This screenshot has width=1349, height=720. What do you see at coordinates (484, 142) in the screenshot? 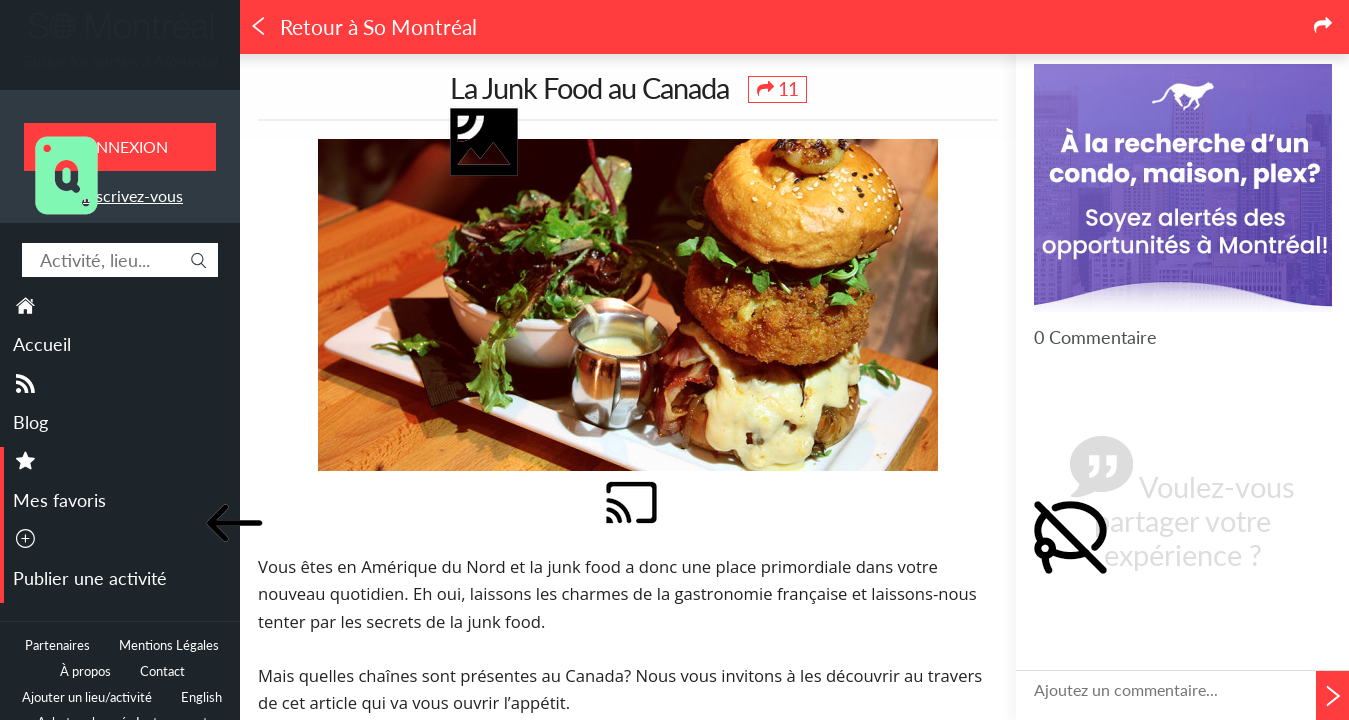
I see `switch to satellite map view` at bounding box center [484, 142].